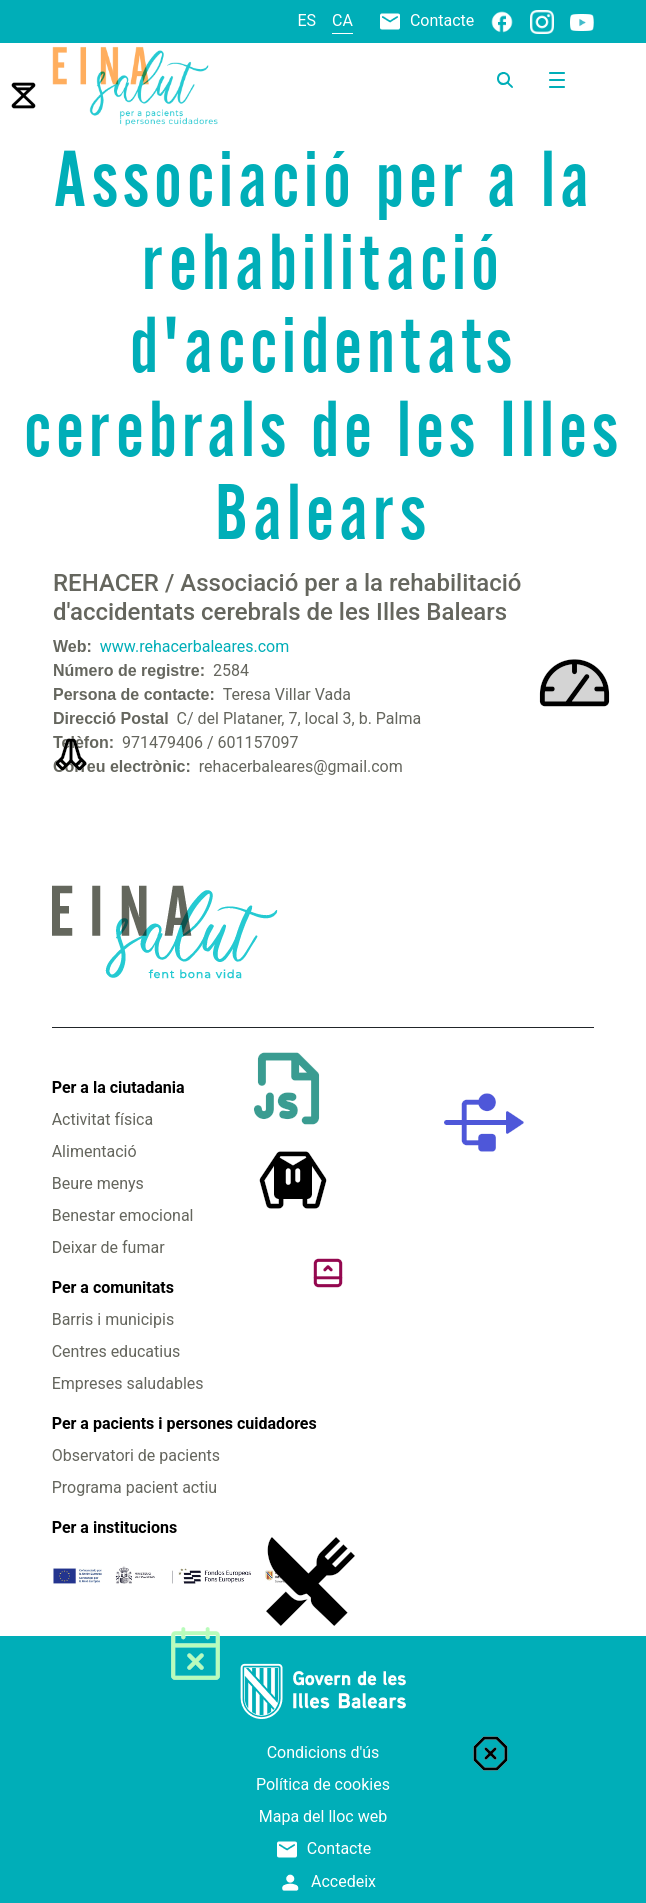 The width and height of the screenshot is (646, 1903). I want to click on browse clothing or apparel items, so click(293, 1180).